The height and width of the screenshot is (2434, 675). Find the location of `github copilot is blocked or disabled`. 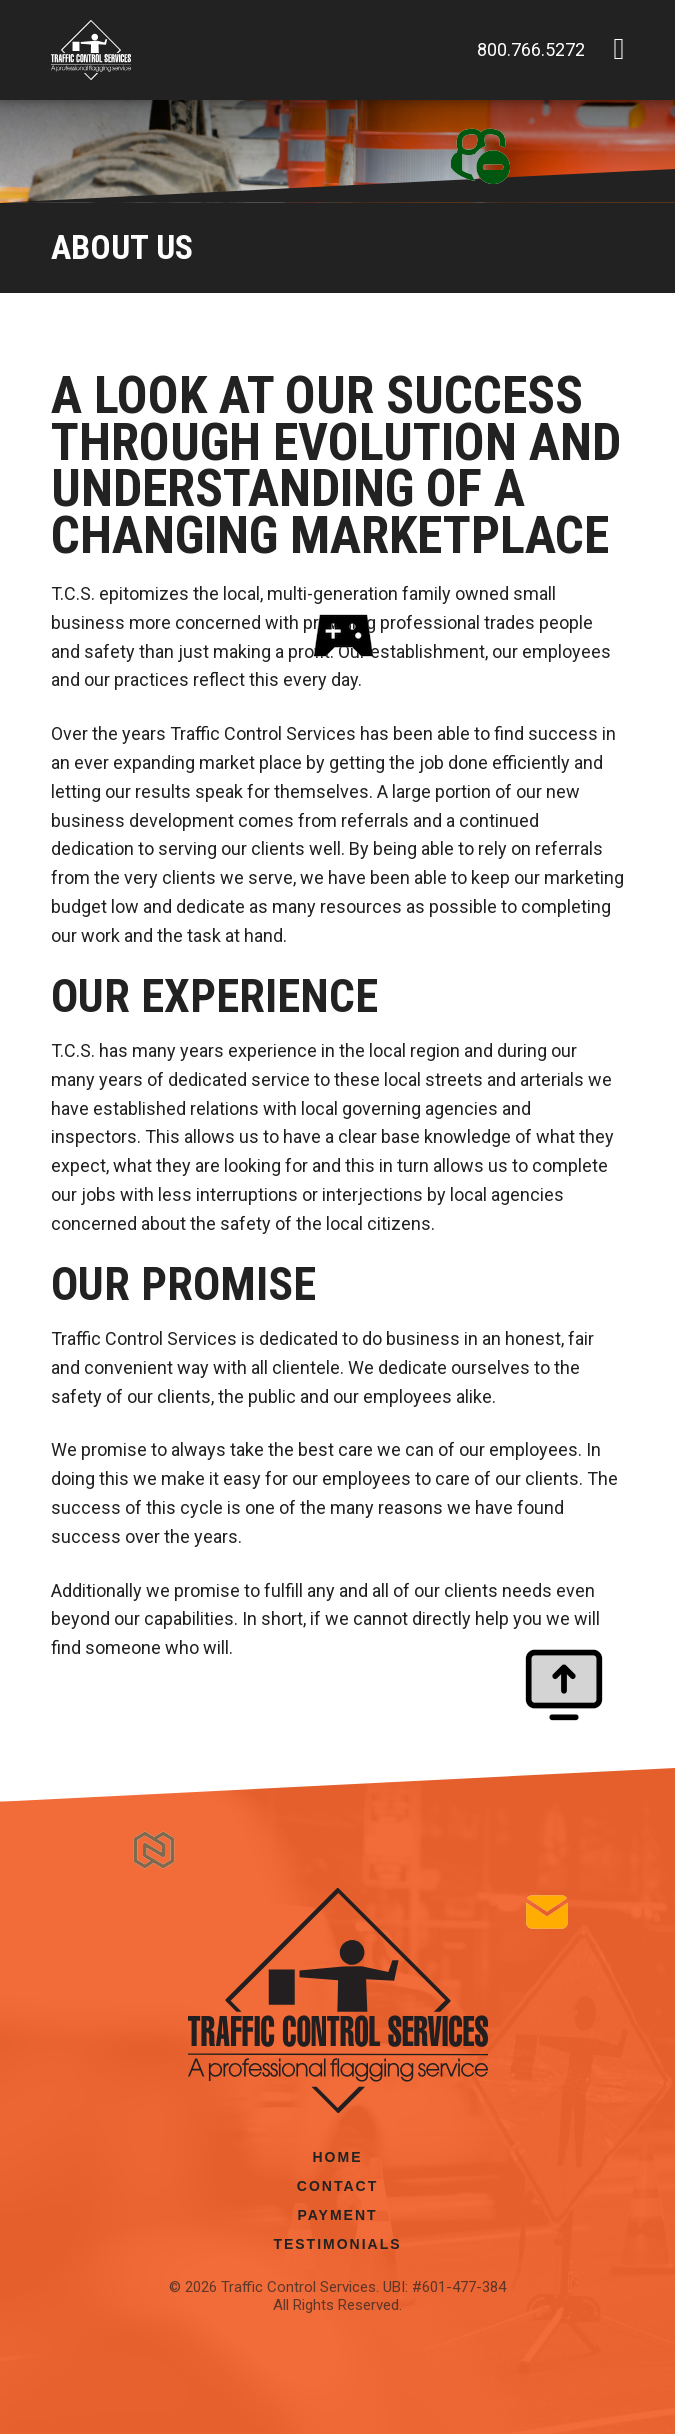

github copilot is blocked or disabled is located at coordinates (481, 155).